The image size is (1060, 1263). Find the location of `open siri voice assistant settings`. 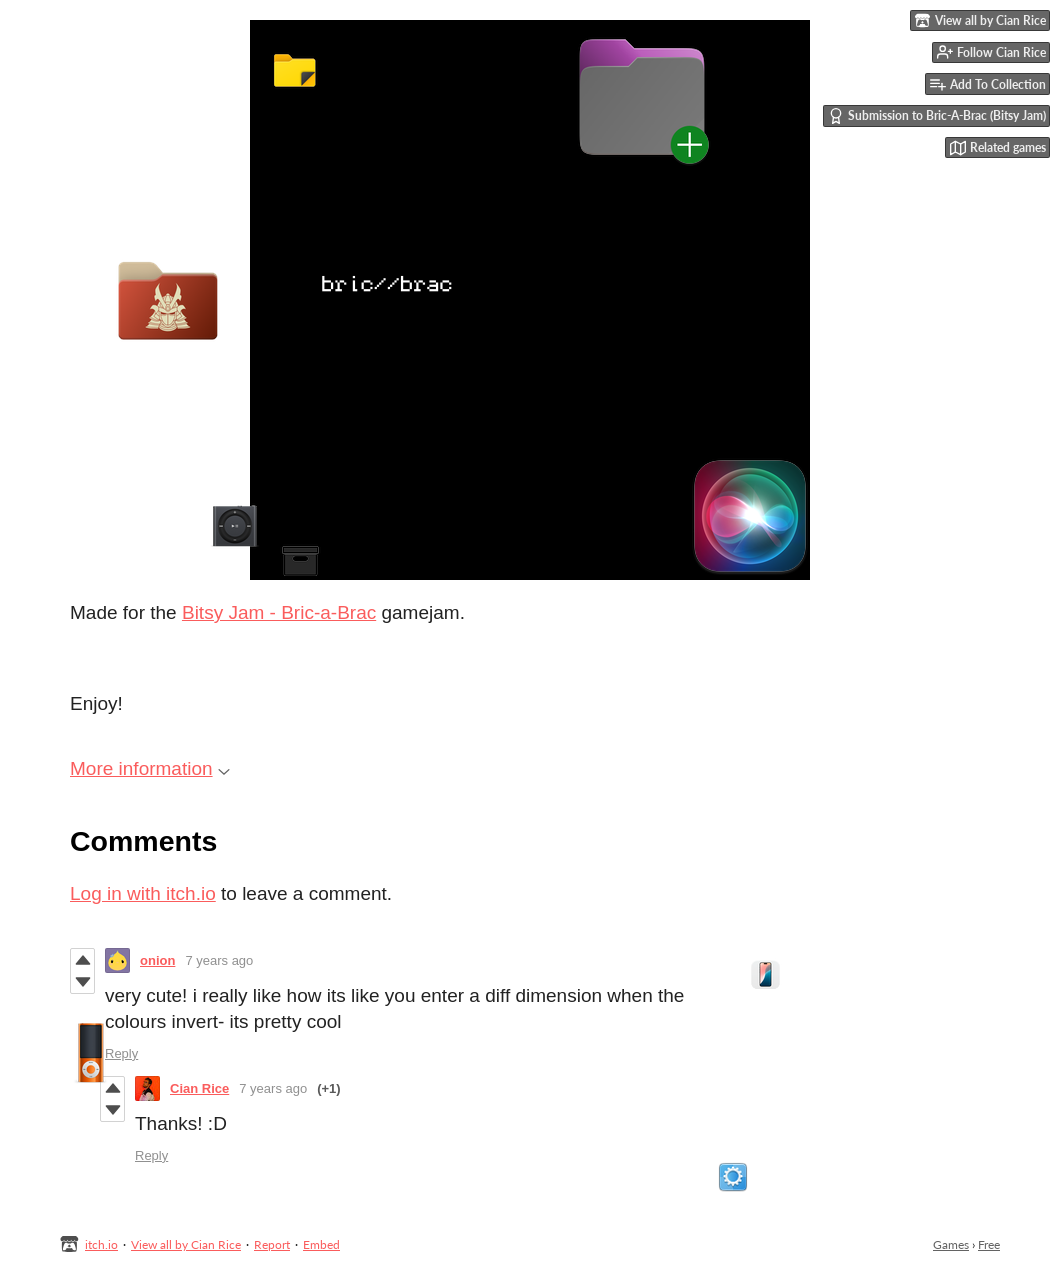

open siri voice assistant settings is located at coordinates (750, 516).